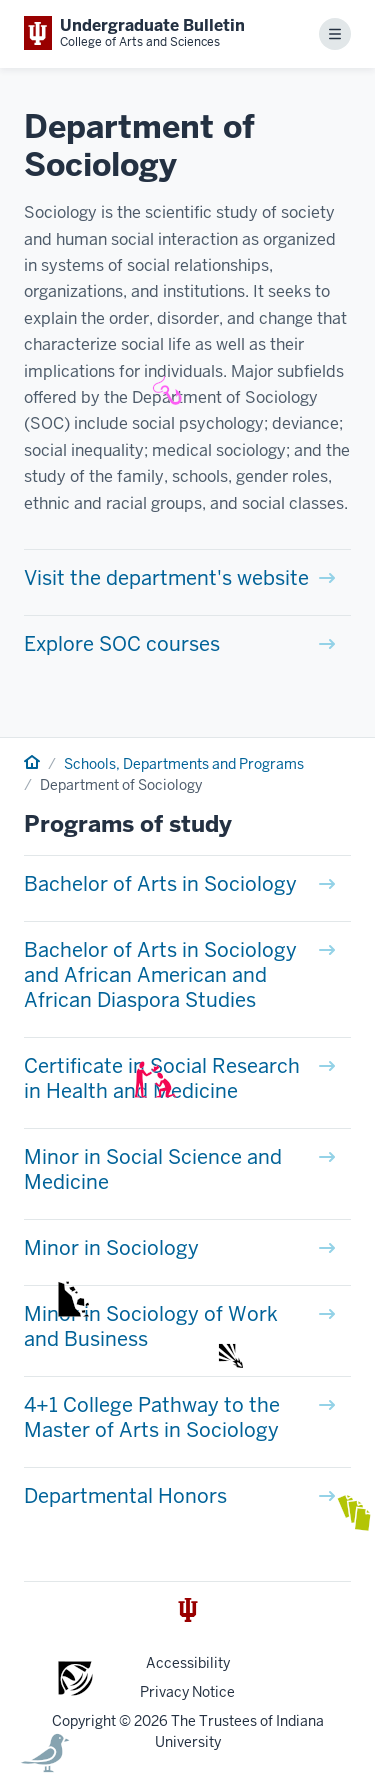 The height and width of the screenshot is (1785, 375). What do you see at coordinates (155, 1079) in the screenshot?
I see `indicates a coronation or crowning ceremony event` at bounding box center [155, 1079].